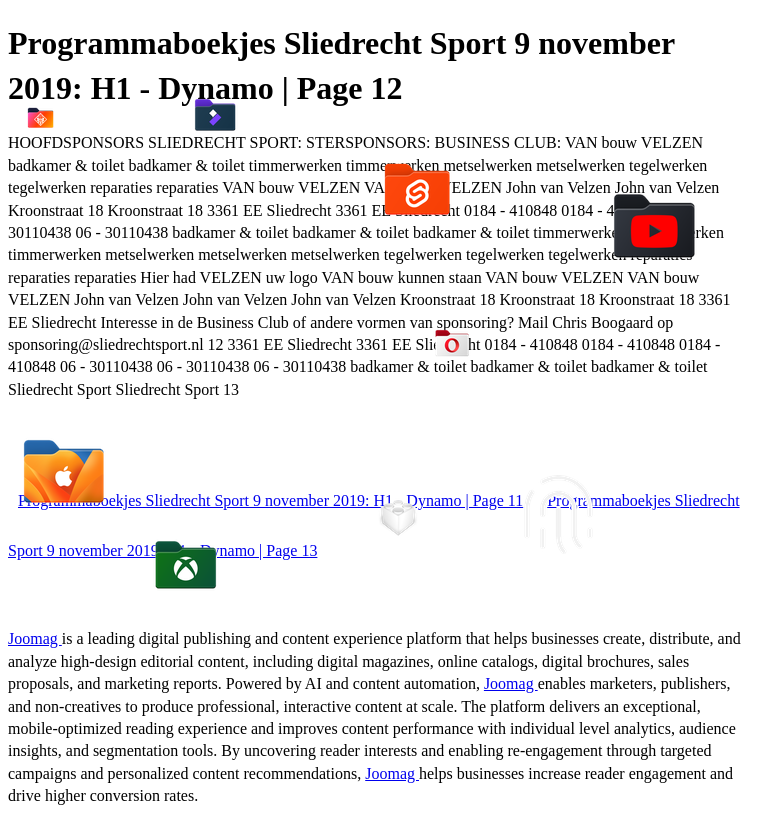  What do you see at coordinates (452, 344) in the screenshot?
I see `open folder containing Opera browser files` at bounding box center [452, 344].